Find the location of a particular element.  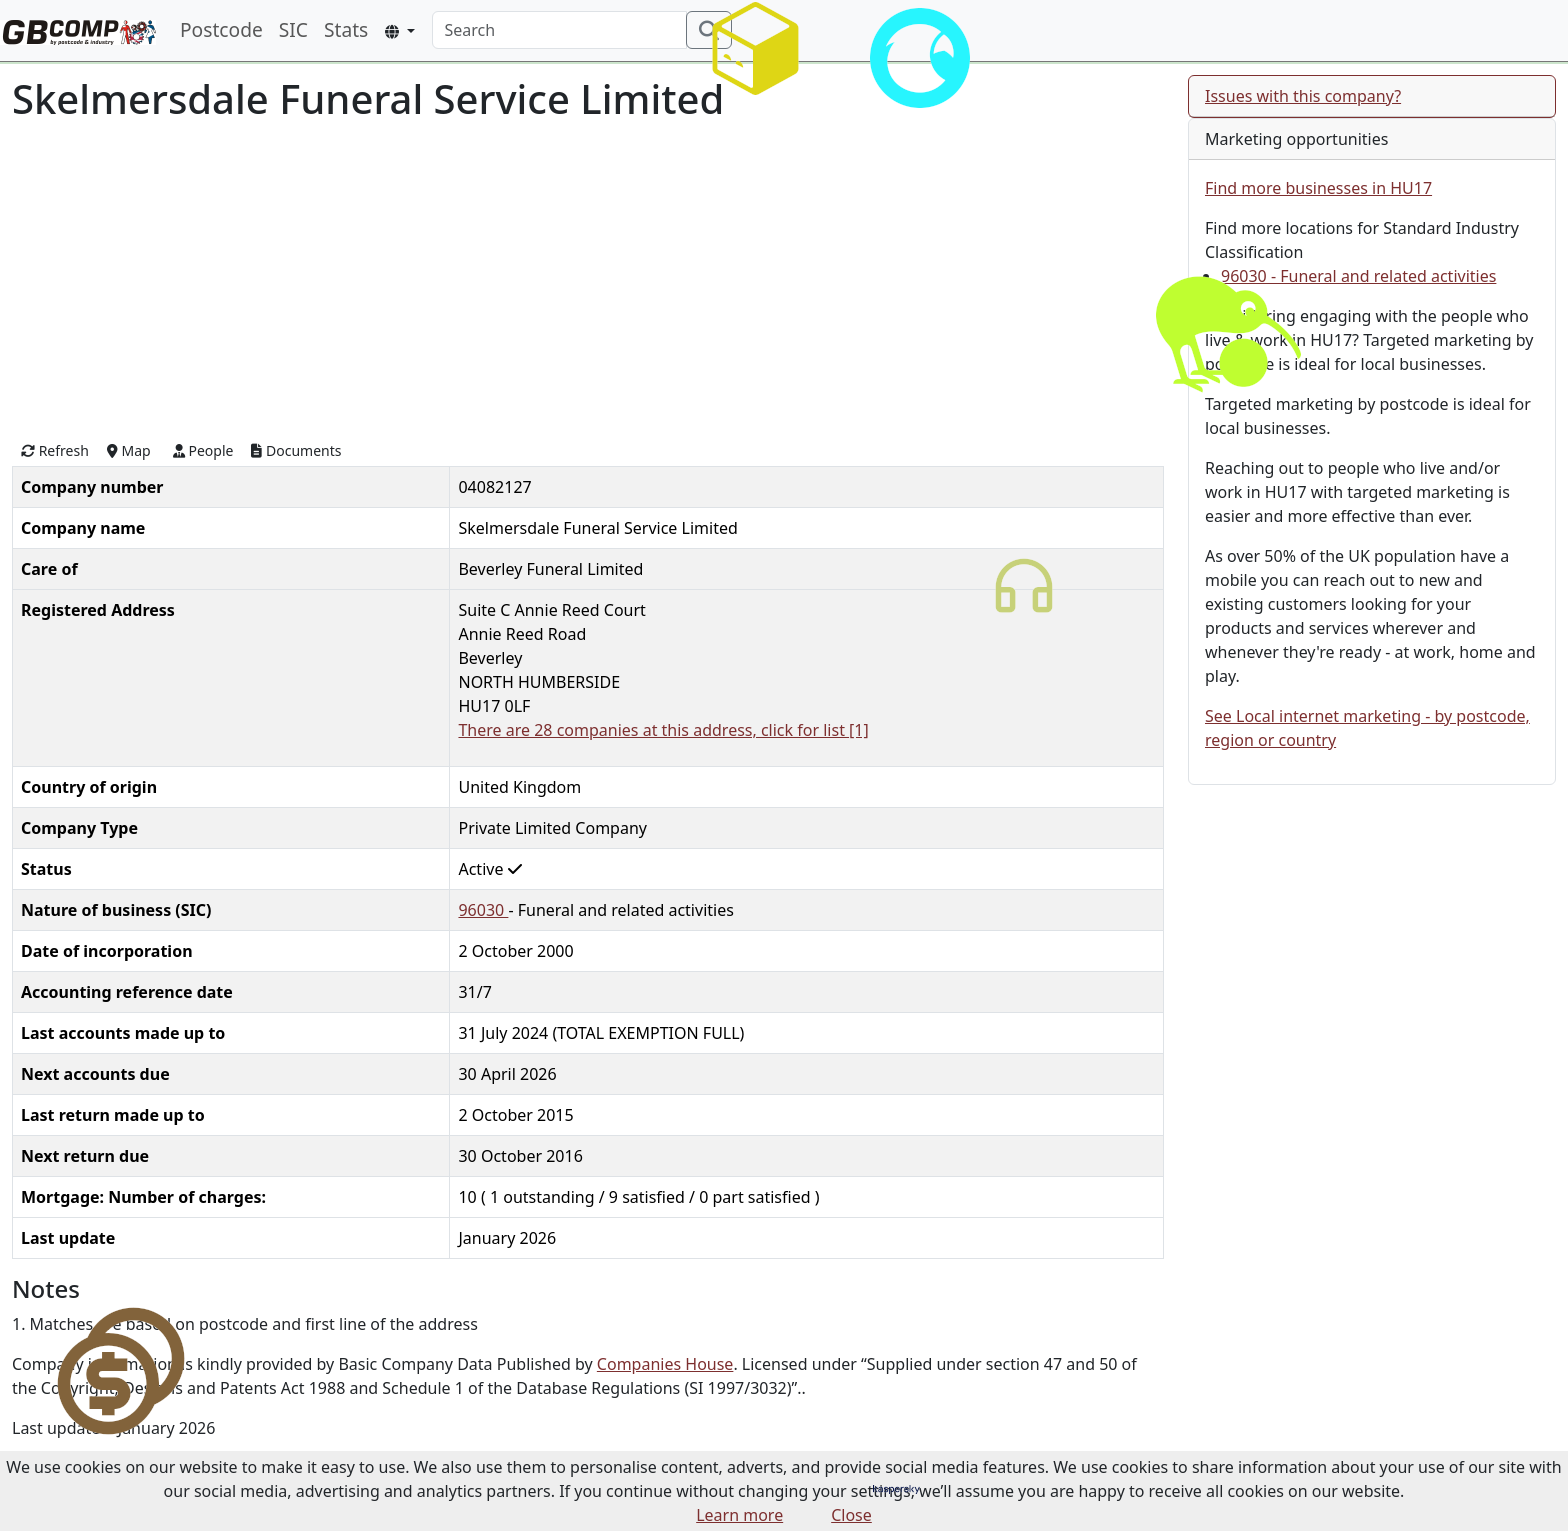

opentofu infrastructure as code platform is located at coordinates (755, 48).